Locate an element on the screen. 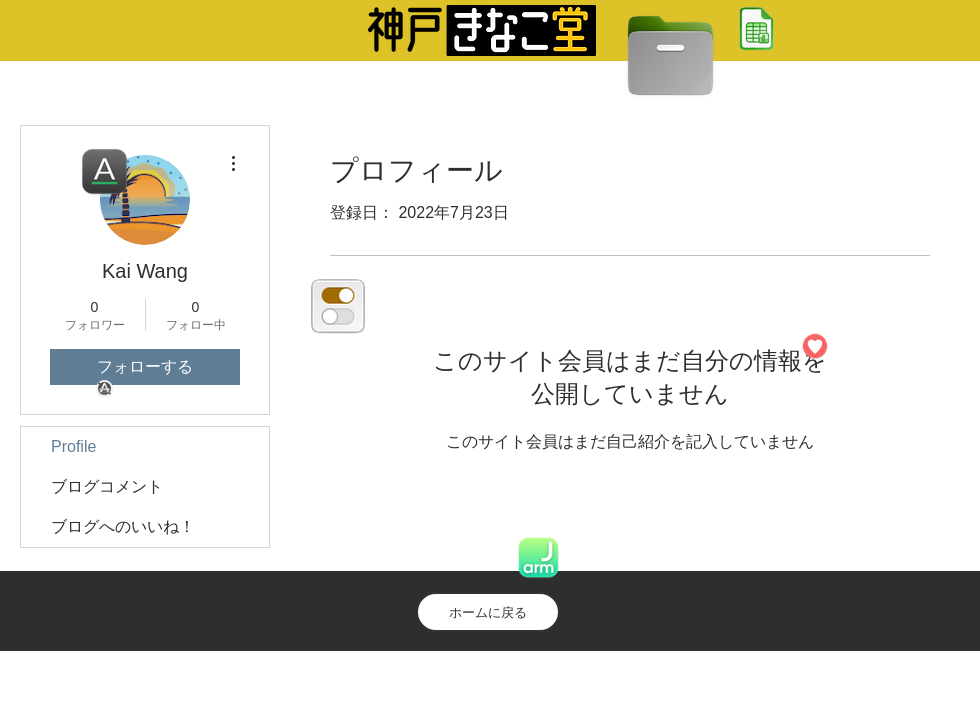  mark item as favorite is located at coordinates (815, 346).